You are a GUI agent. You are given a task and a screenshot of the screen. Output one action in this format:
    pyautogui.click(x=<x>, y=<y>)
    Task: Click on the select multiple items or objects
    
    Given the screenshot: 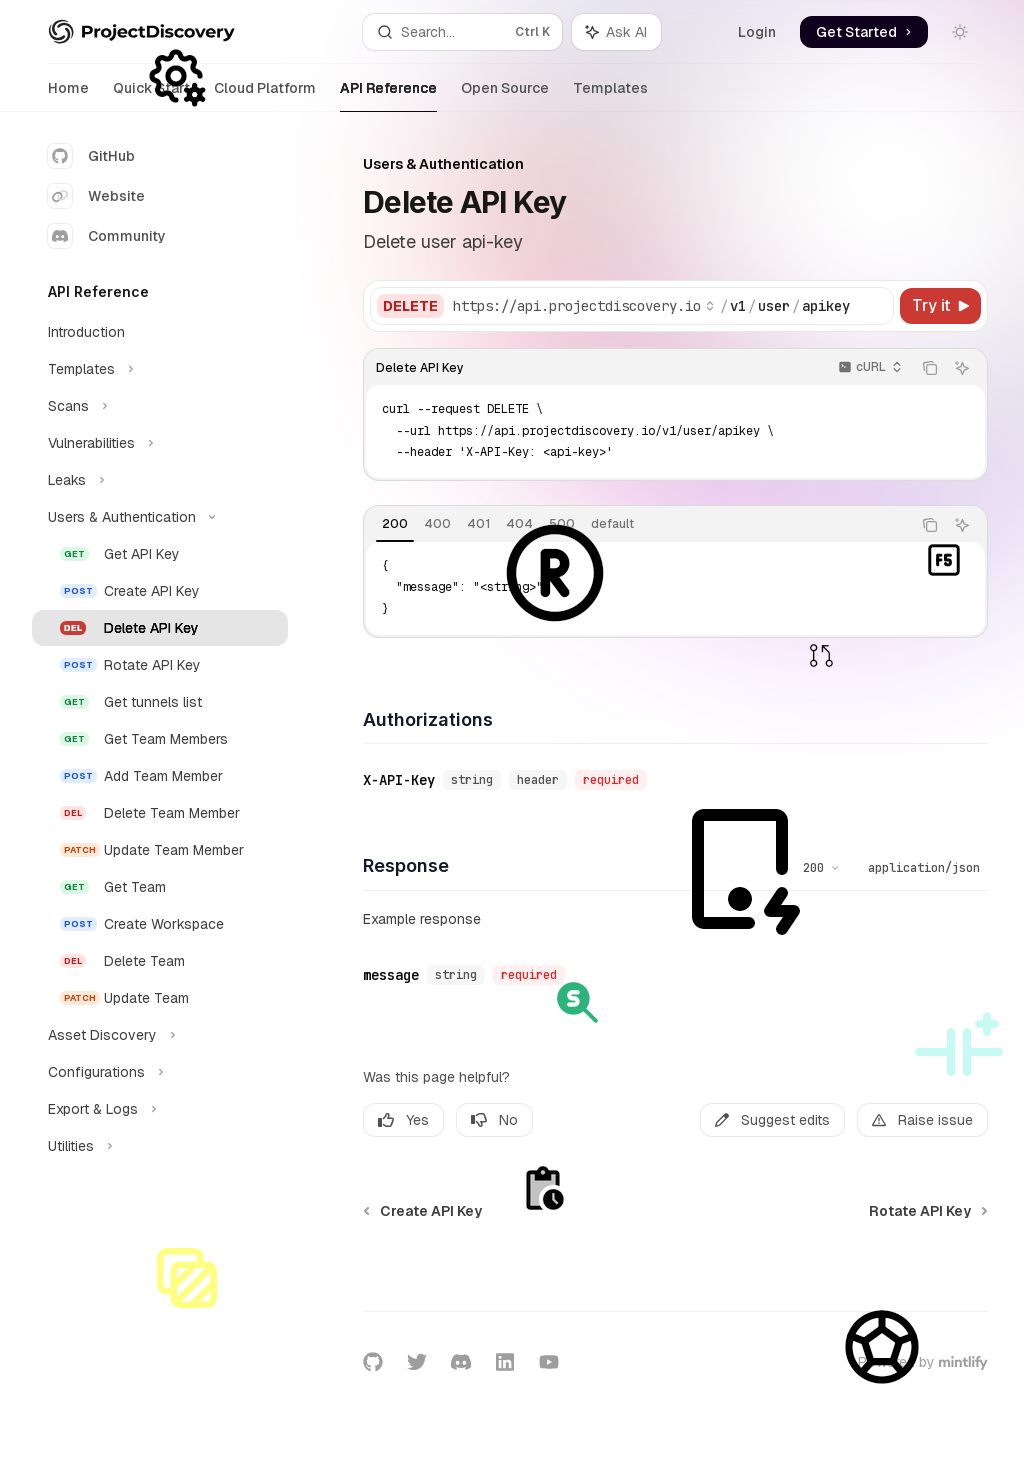 What is the action you would take?
    pyautogui.click(x=187, y=1278)
    